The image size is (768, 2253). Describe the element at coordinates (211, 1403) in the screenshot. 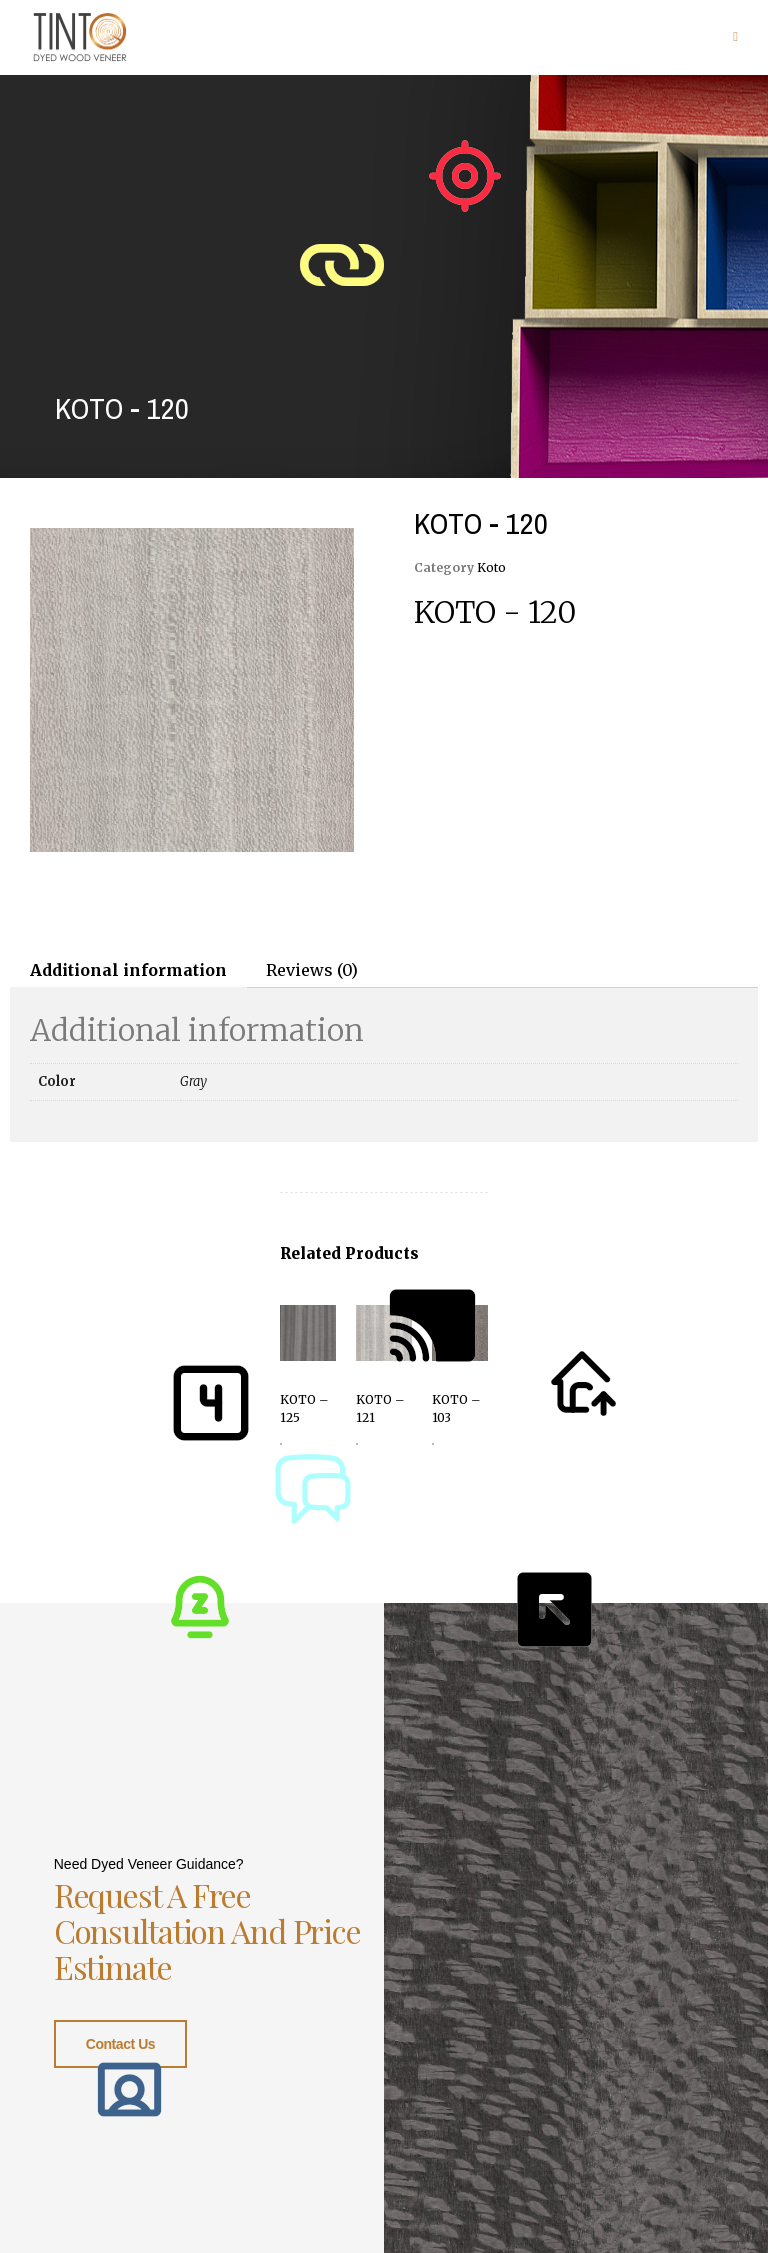

I see `select option 4 from a numbered list` at that location.